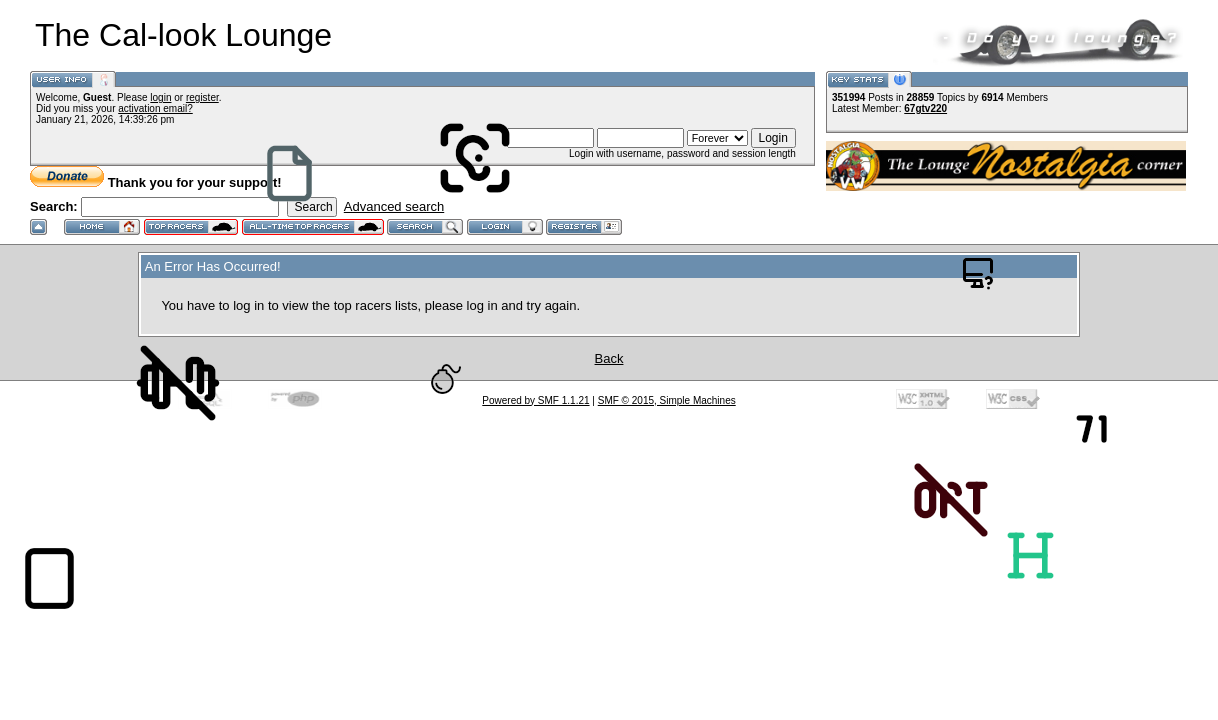  What do you see at coordinates (951, 500) in the screenshot?
I see `http options method disabled or unavailable` at bounding box center [951, 500].